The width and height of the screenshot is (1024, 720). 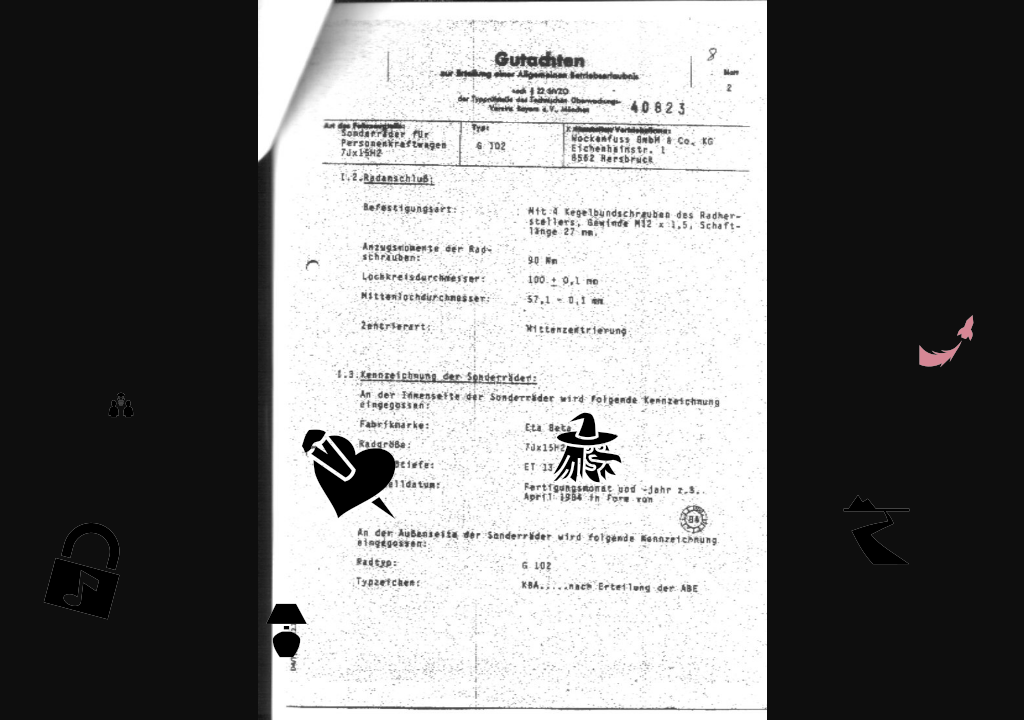 I want to click on launch or deploy an application, so click(x=946, y=339).